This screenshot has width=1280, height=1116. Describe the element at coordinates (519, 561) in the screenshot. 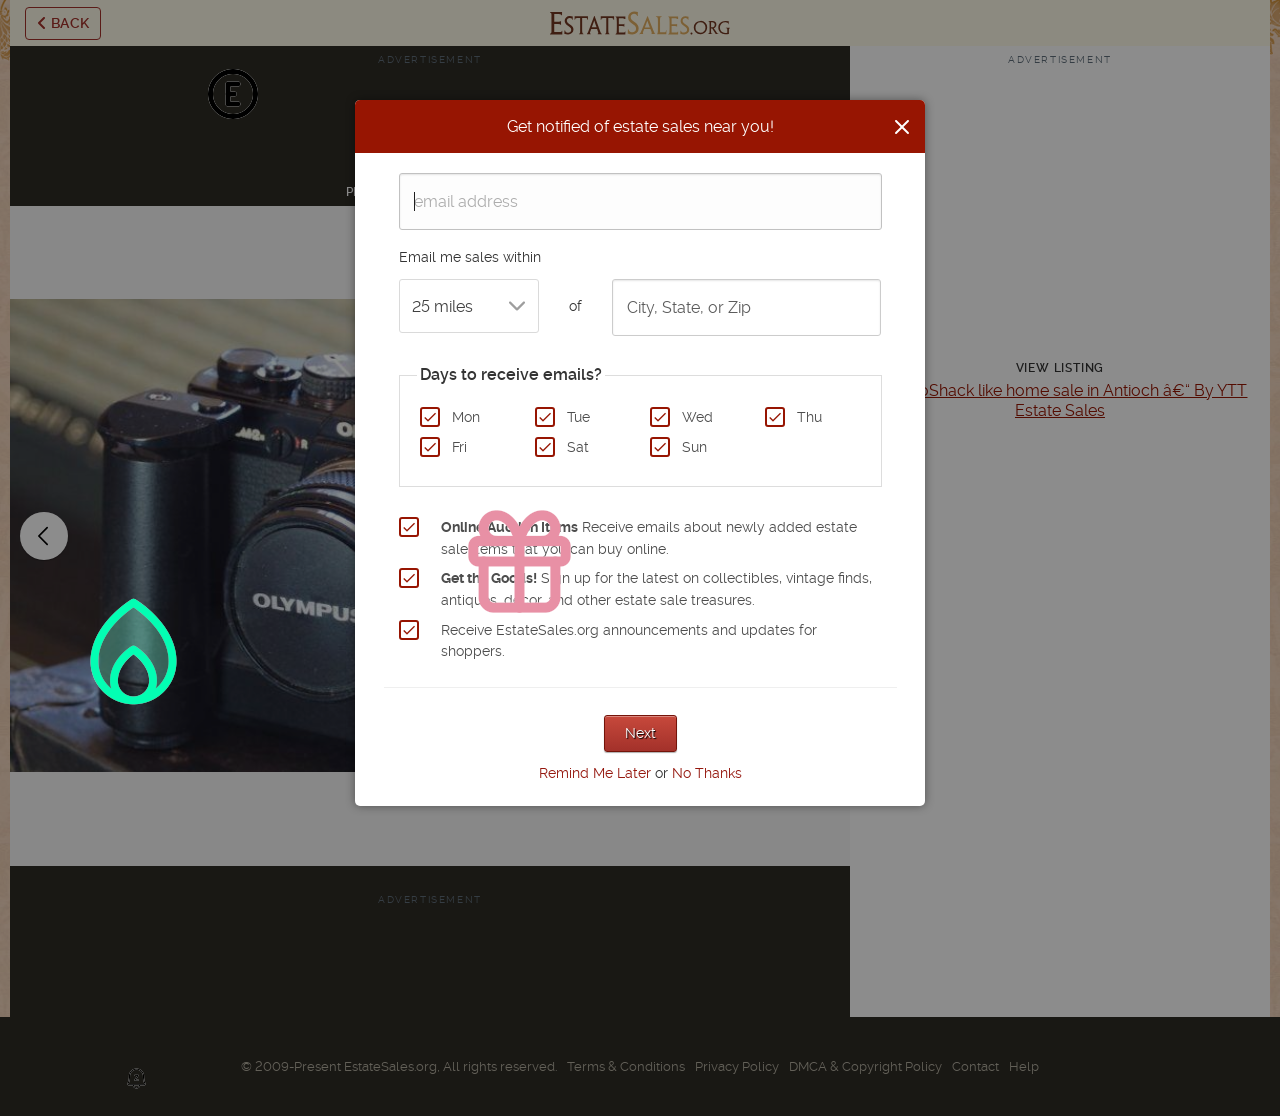

I see `view or redeem a gift` at that location.